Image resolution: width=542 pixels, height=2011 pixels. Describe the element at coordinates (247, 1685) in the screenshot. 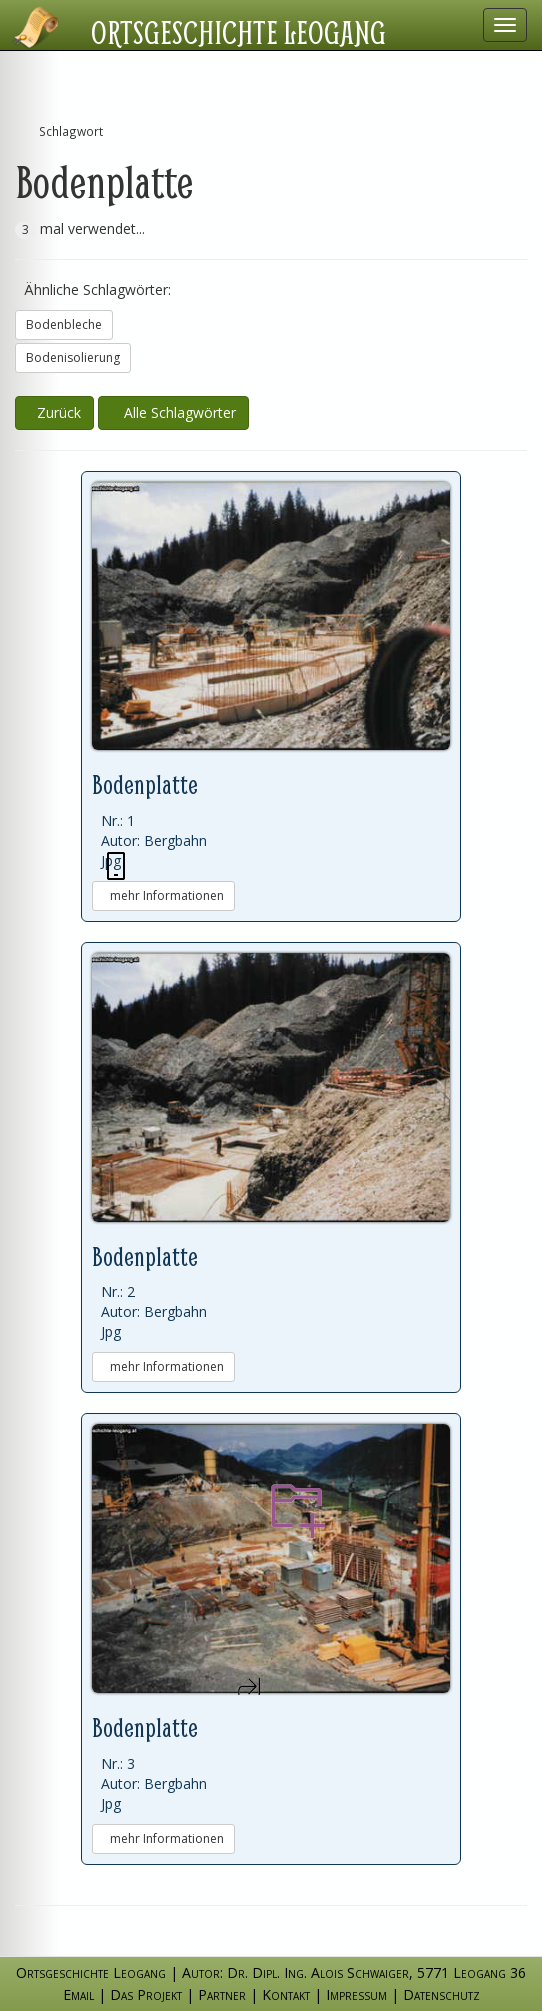

I see `move cursor to next tab stop` at that location.